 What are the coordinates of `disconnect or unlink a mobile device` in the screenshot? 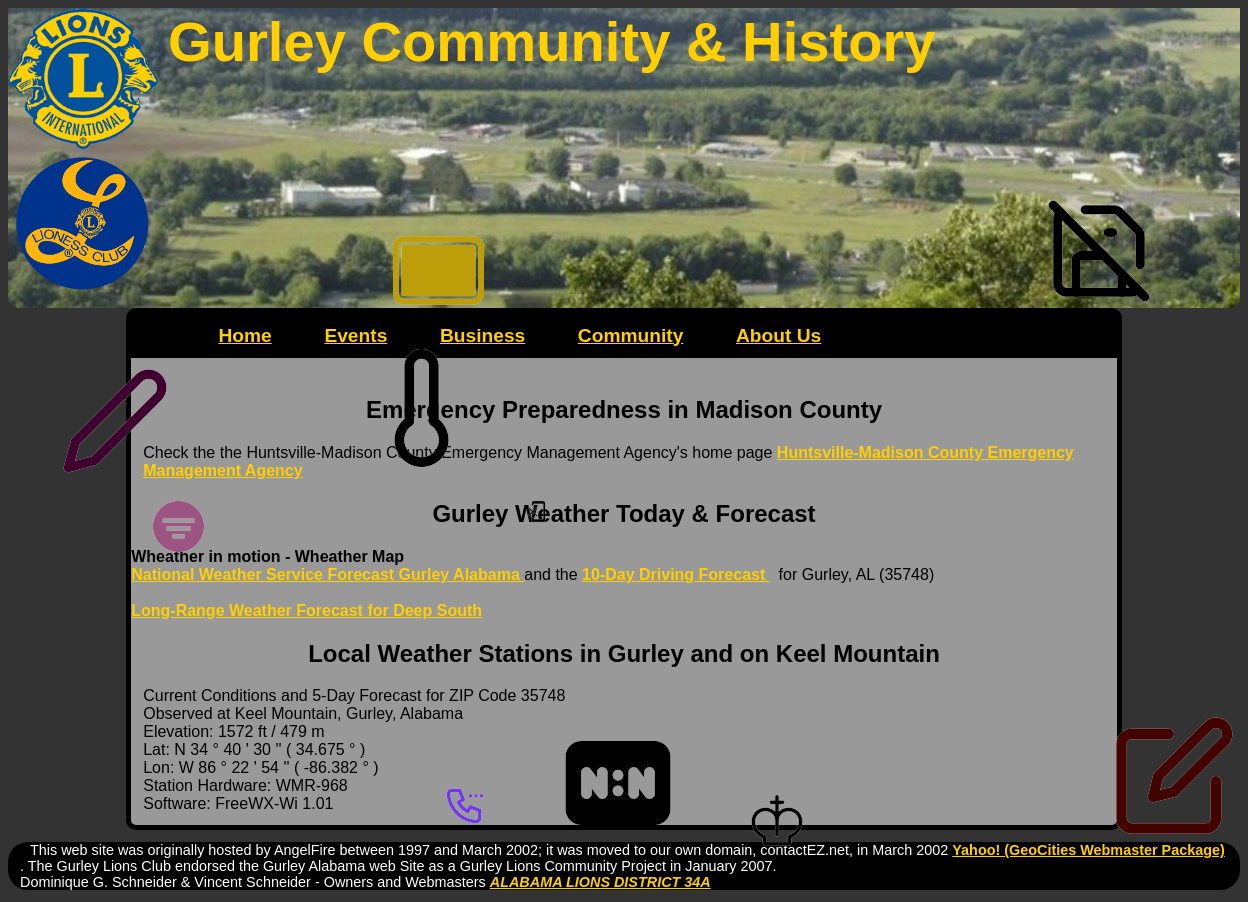 It's located at (536, 511).